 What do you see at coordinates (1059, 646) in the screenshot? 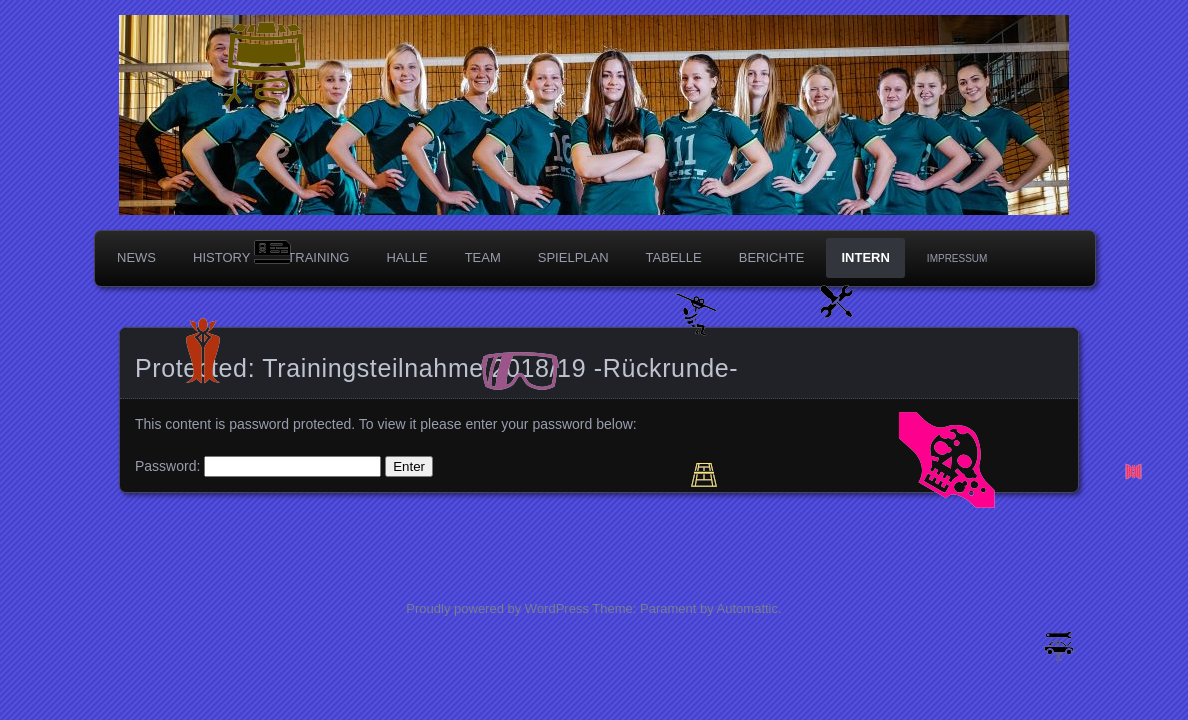
I see `access vehicle repair or maintenance services` at bounding box center [1059, 646].